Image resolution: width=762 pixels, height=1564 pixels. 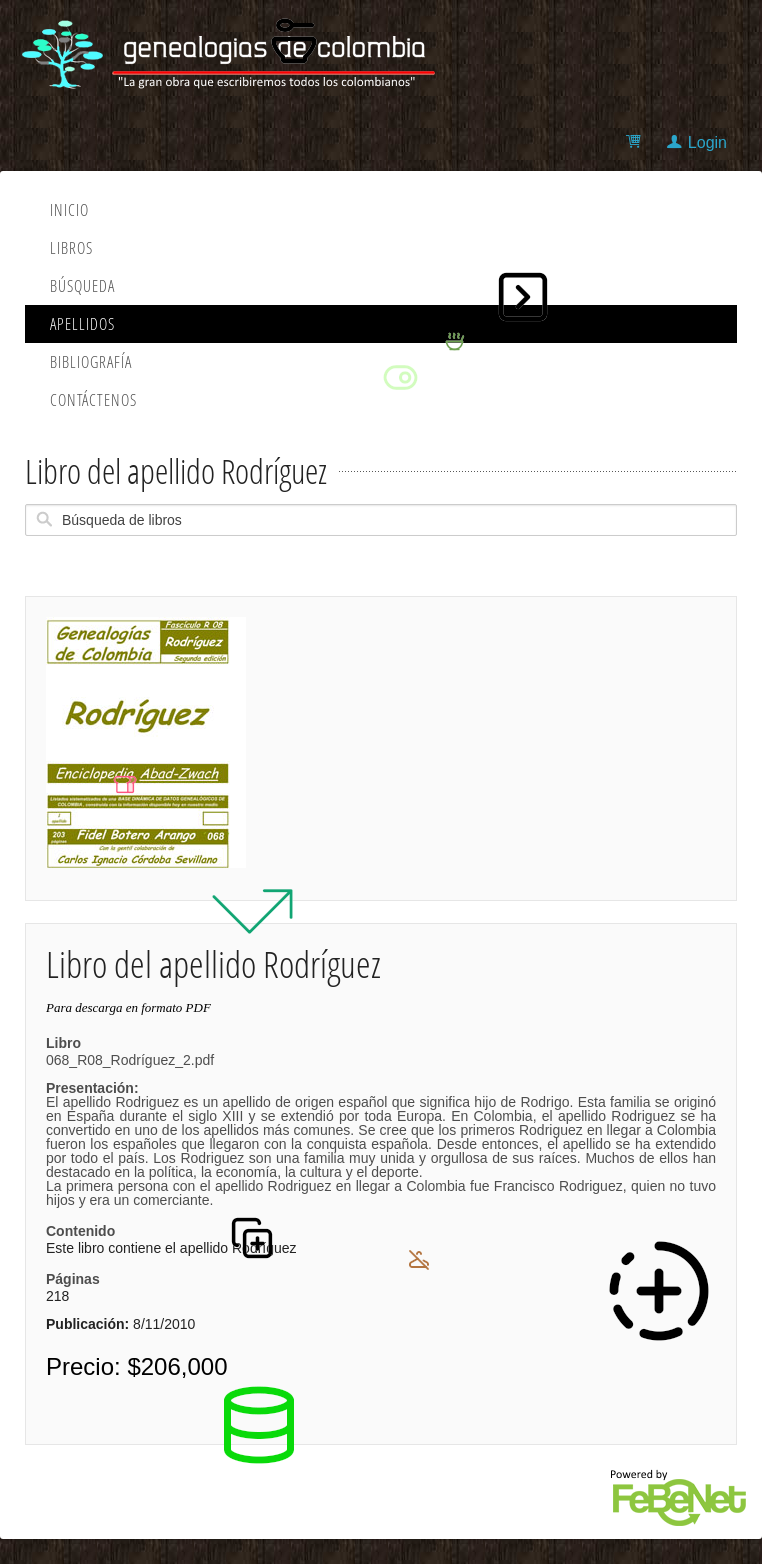 I want to click on access food or recipe features, so click(x=294, y=41).